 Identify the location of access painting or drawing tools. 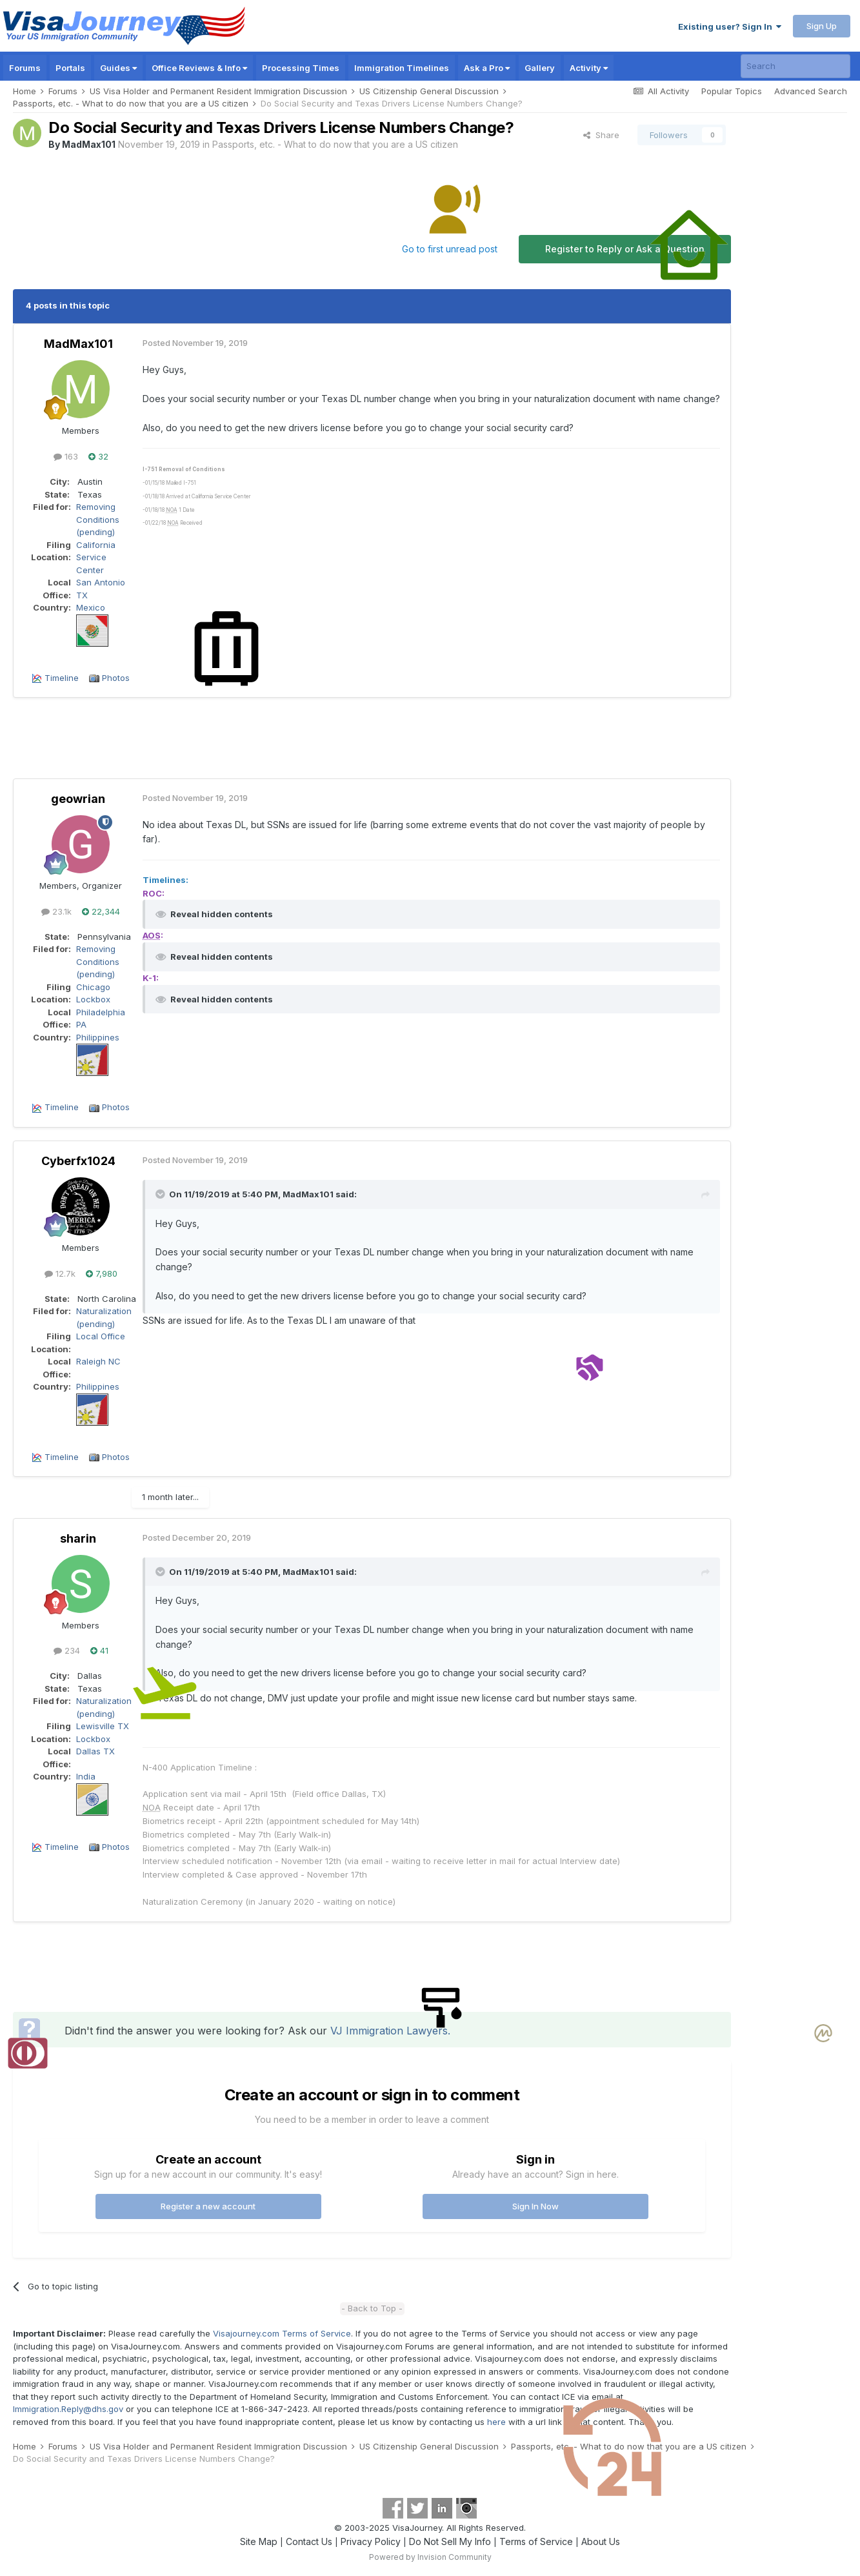
(441, 2007).